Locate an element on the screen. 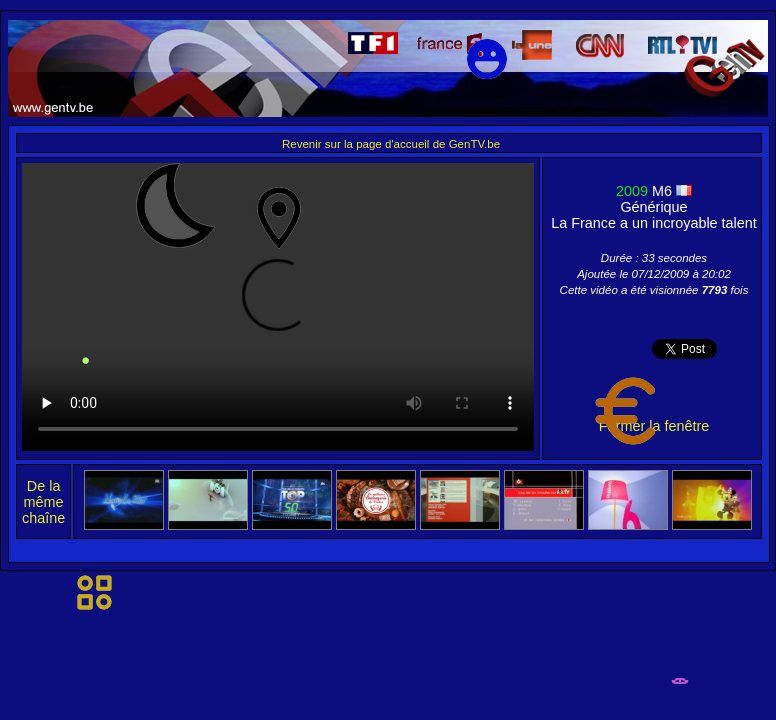  view current location on map is located at coordinates (279, 218).